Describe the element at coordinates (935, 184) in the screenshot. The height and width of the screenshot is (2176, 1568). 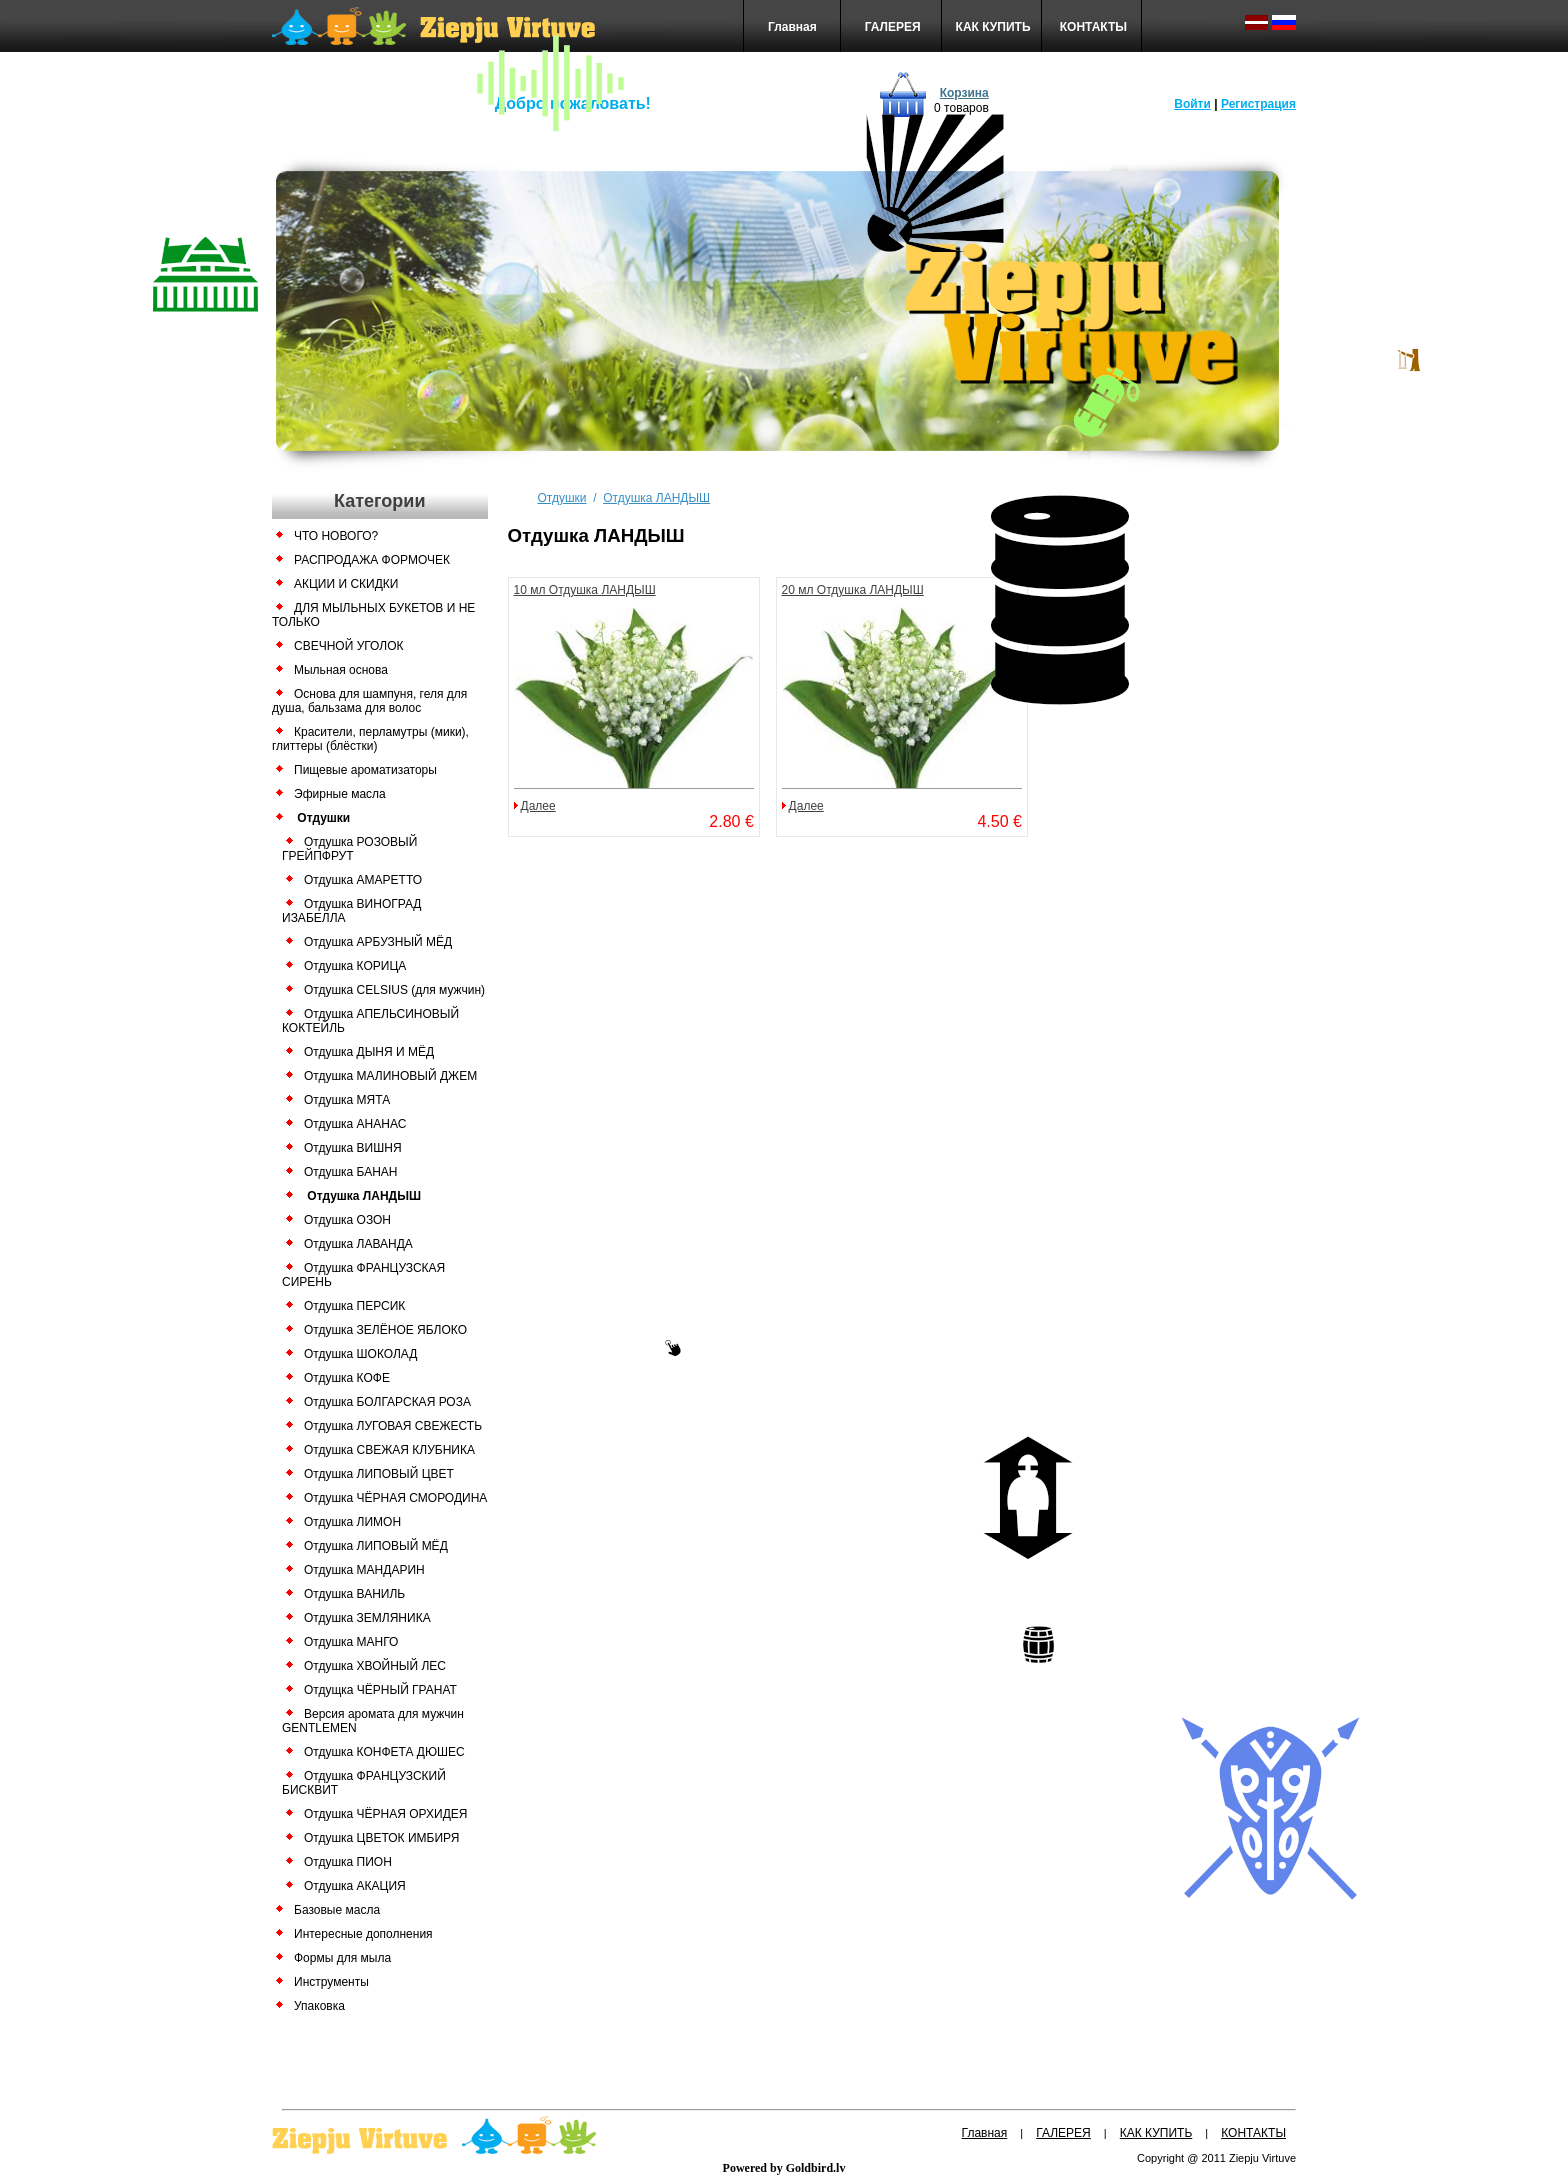
I see `indicates explosive or hazardous materials` at that location.